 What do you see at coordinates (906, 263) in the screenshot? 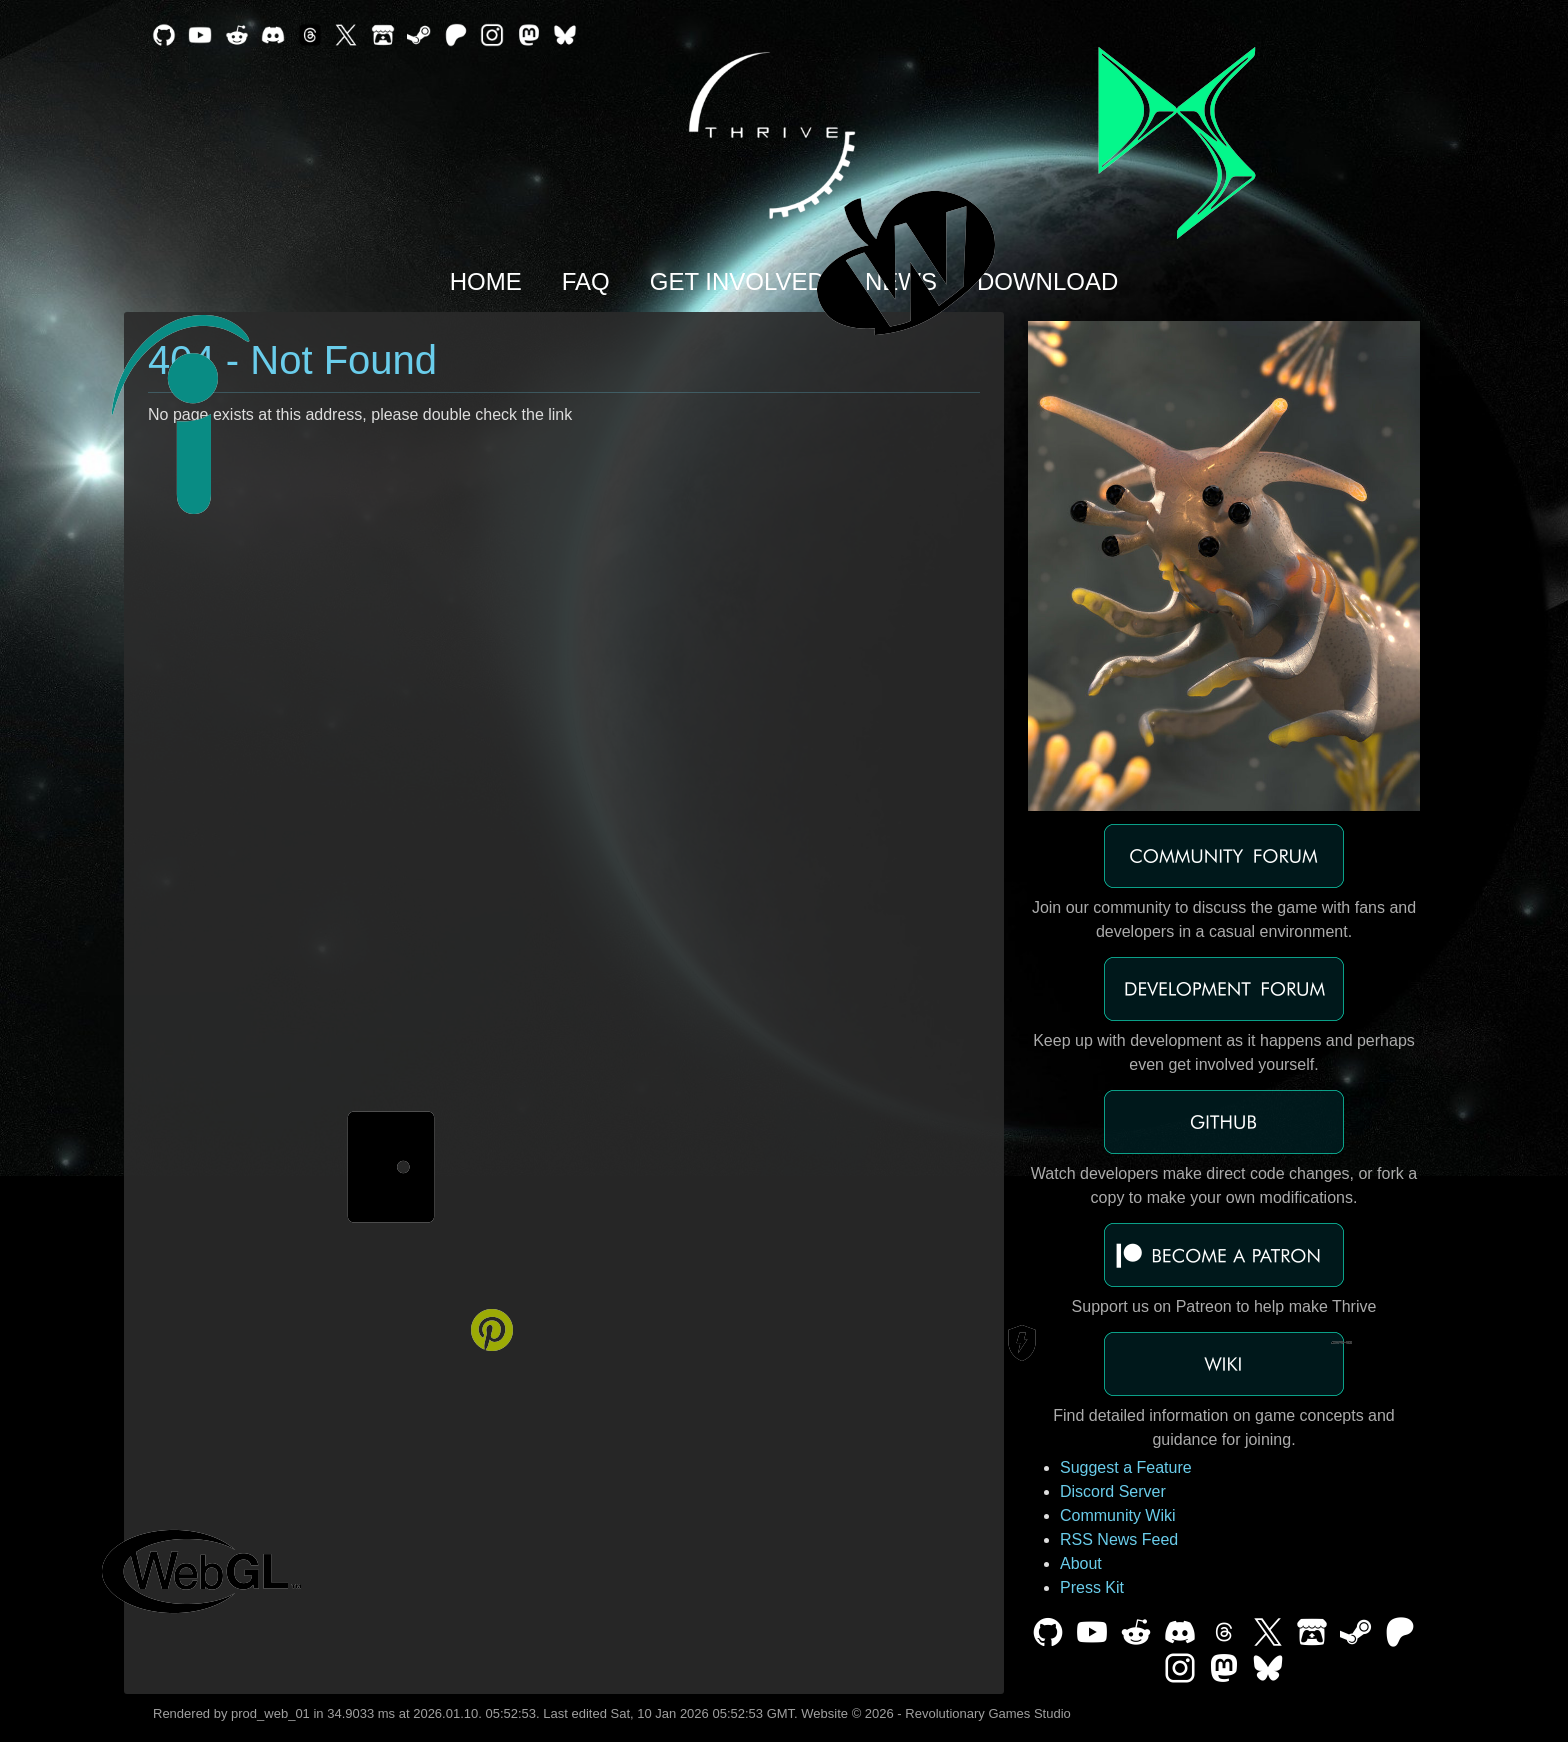
I see `visit weasyl artist community website` at bounding box center [906, 263].